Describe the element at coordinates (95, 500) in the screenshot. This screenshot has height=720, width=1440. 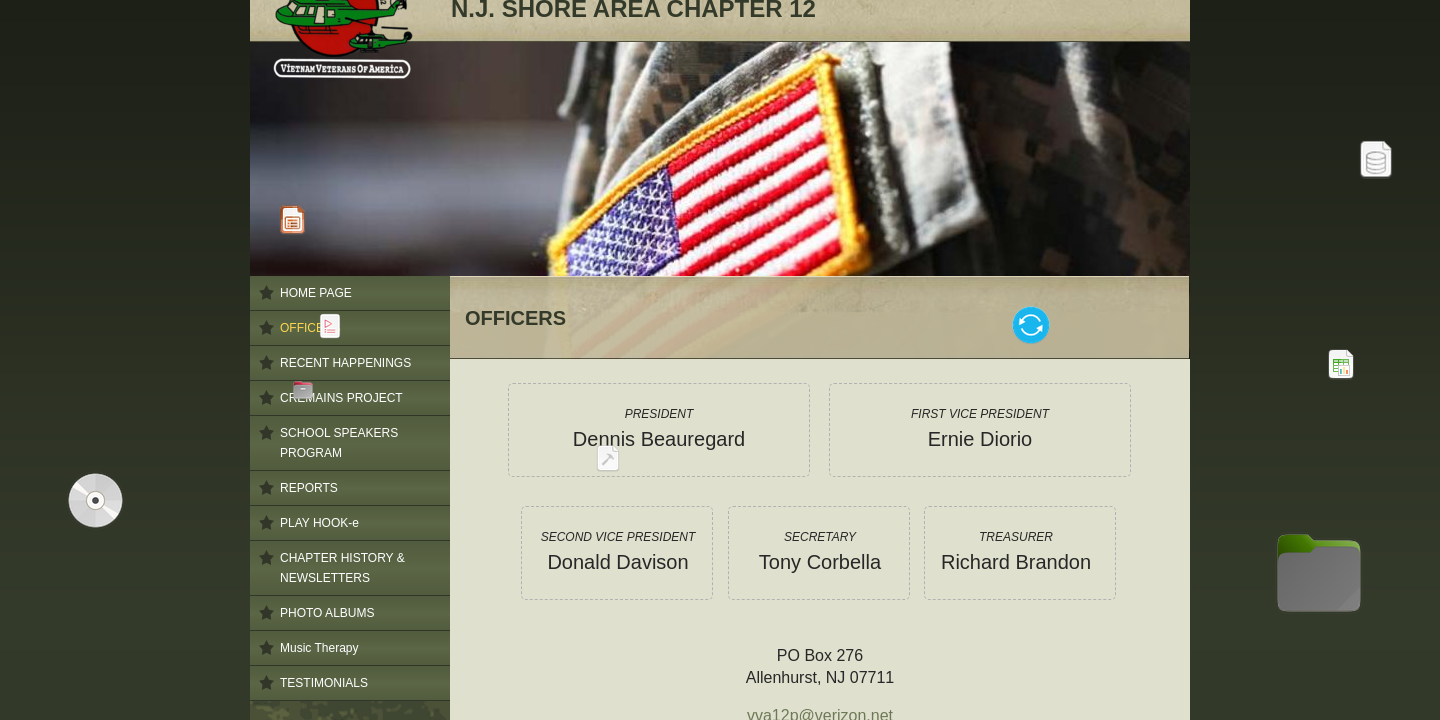
I see `access CD-ROM drive or optical disc contents` at that location.